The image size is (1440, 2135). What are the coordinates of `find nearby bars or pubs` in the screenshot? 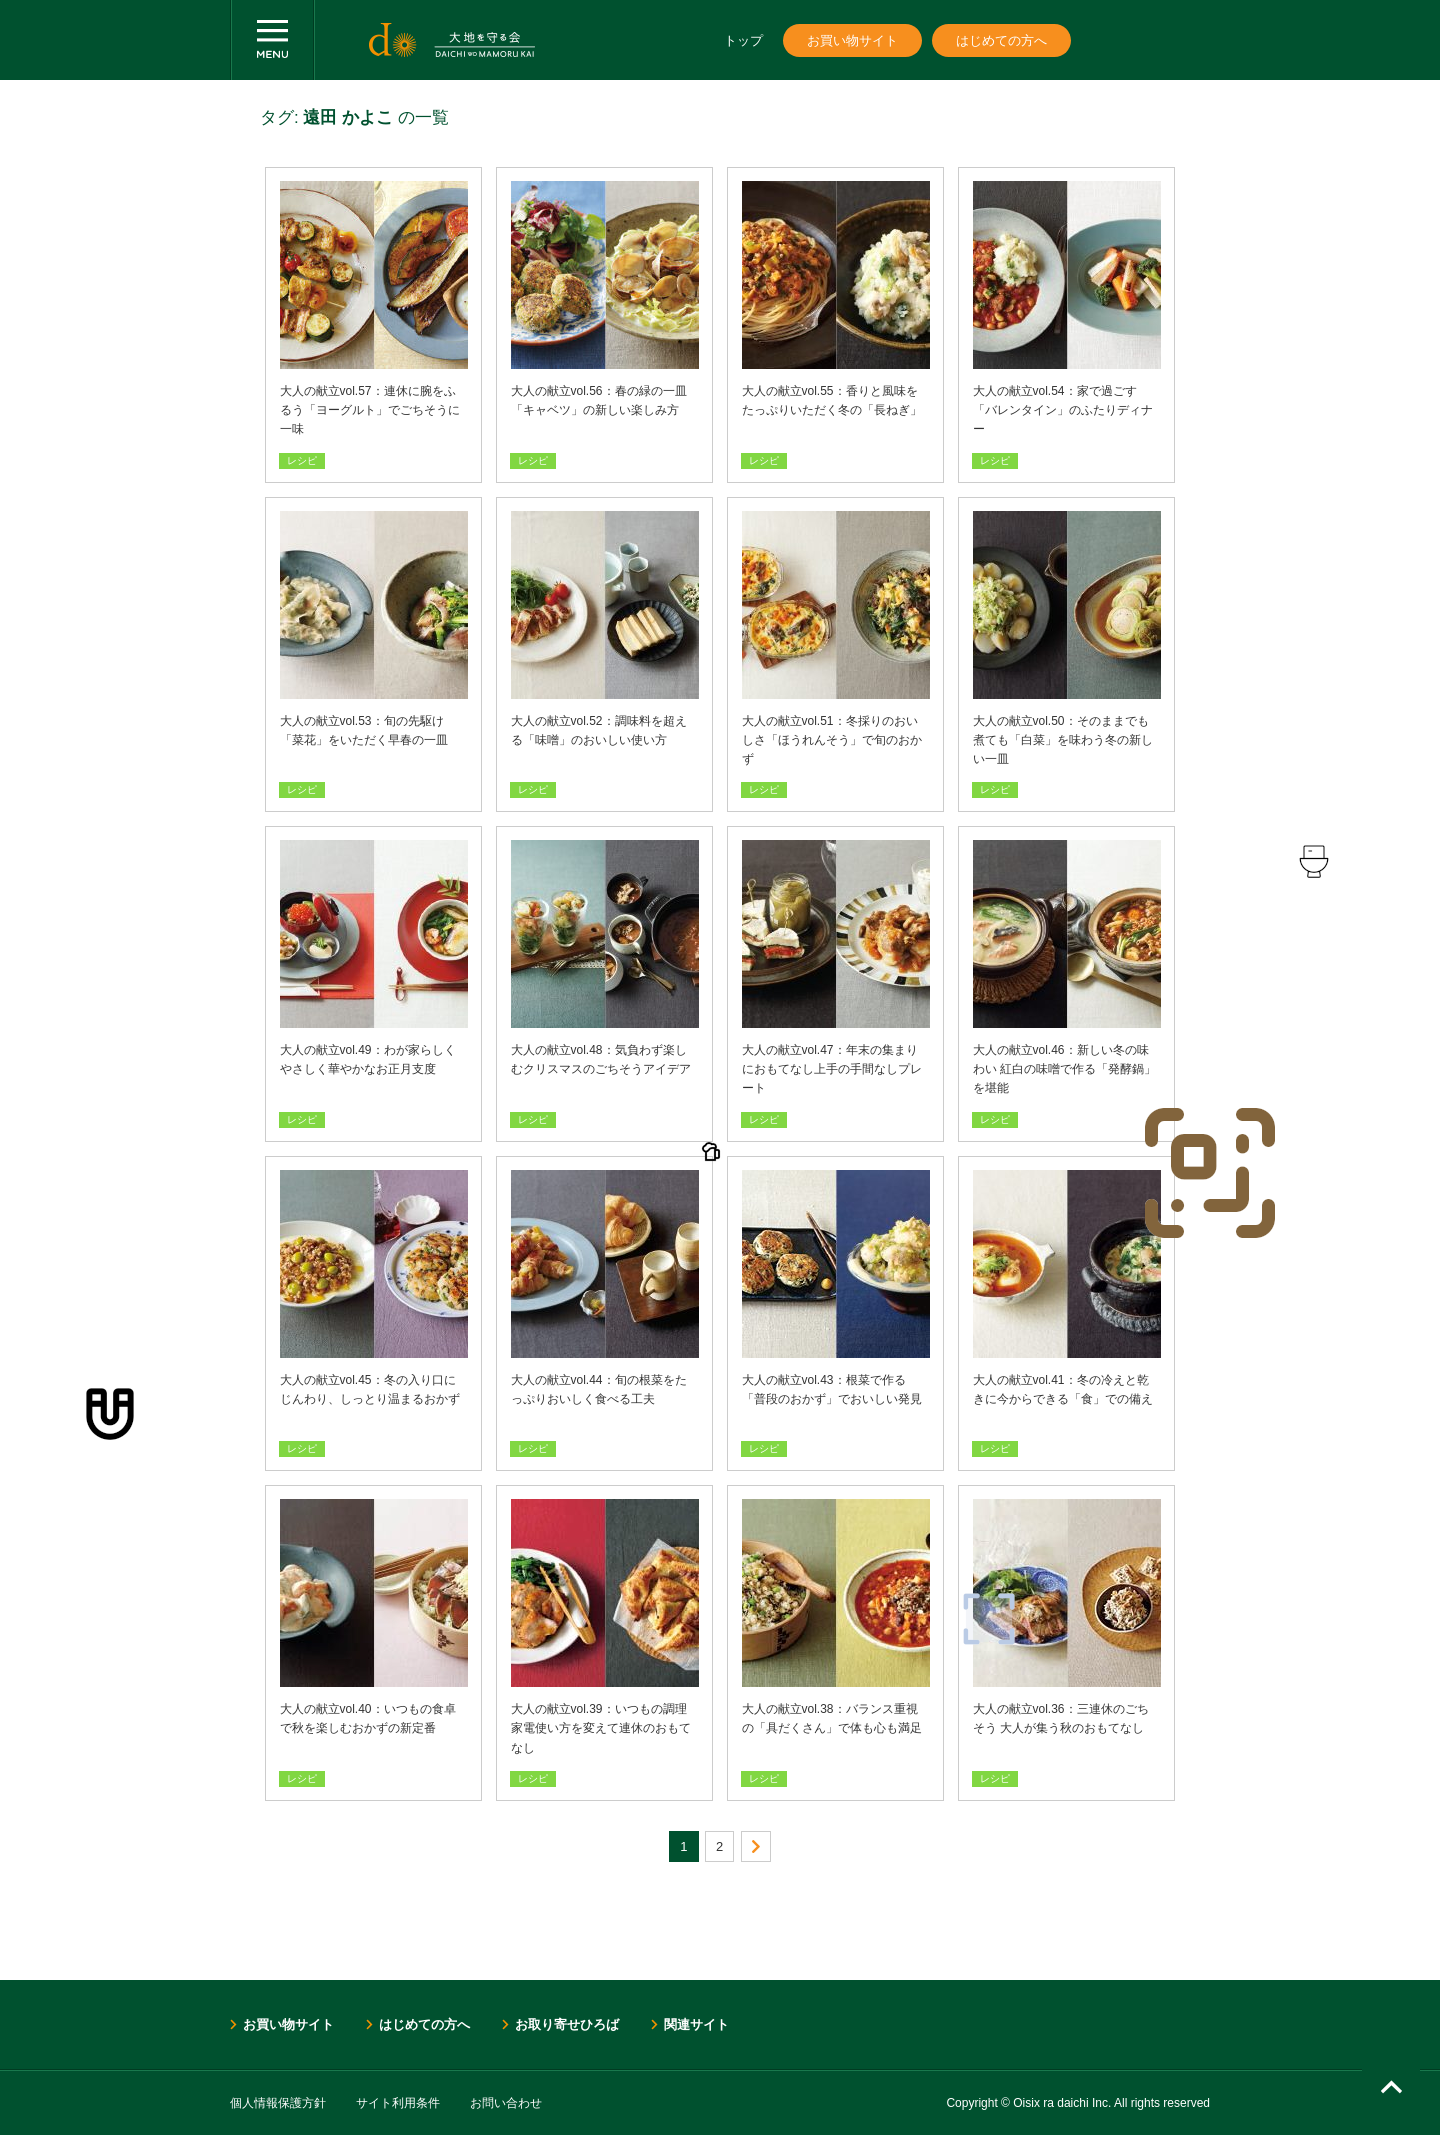 It's located at (711, 1152).